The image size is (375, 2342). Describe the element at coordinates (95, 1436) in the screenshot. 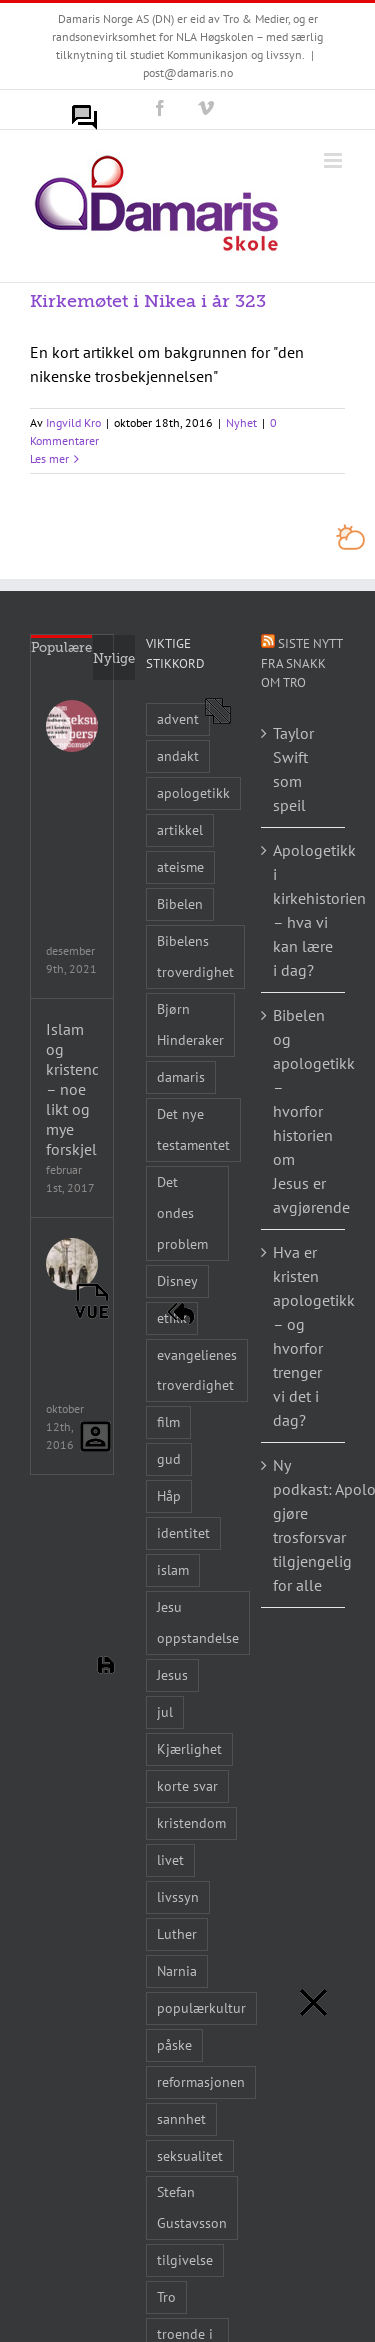

I see `switch to portrait orientation mode` at that location.